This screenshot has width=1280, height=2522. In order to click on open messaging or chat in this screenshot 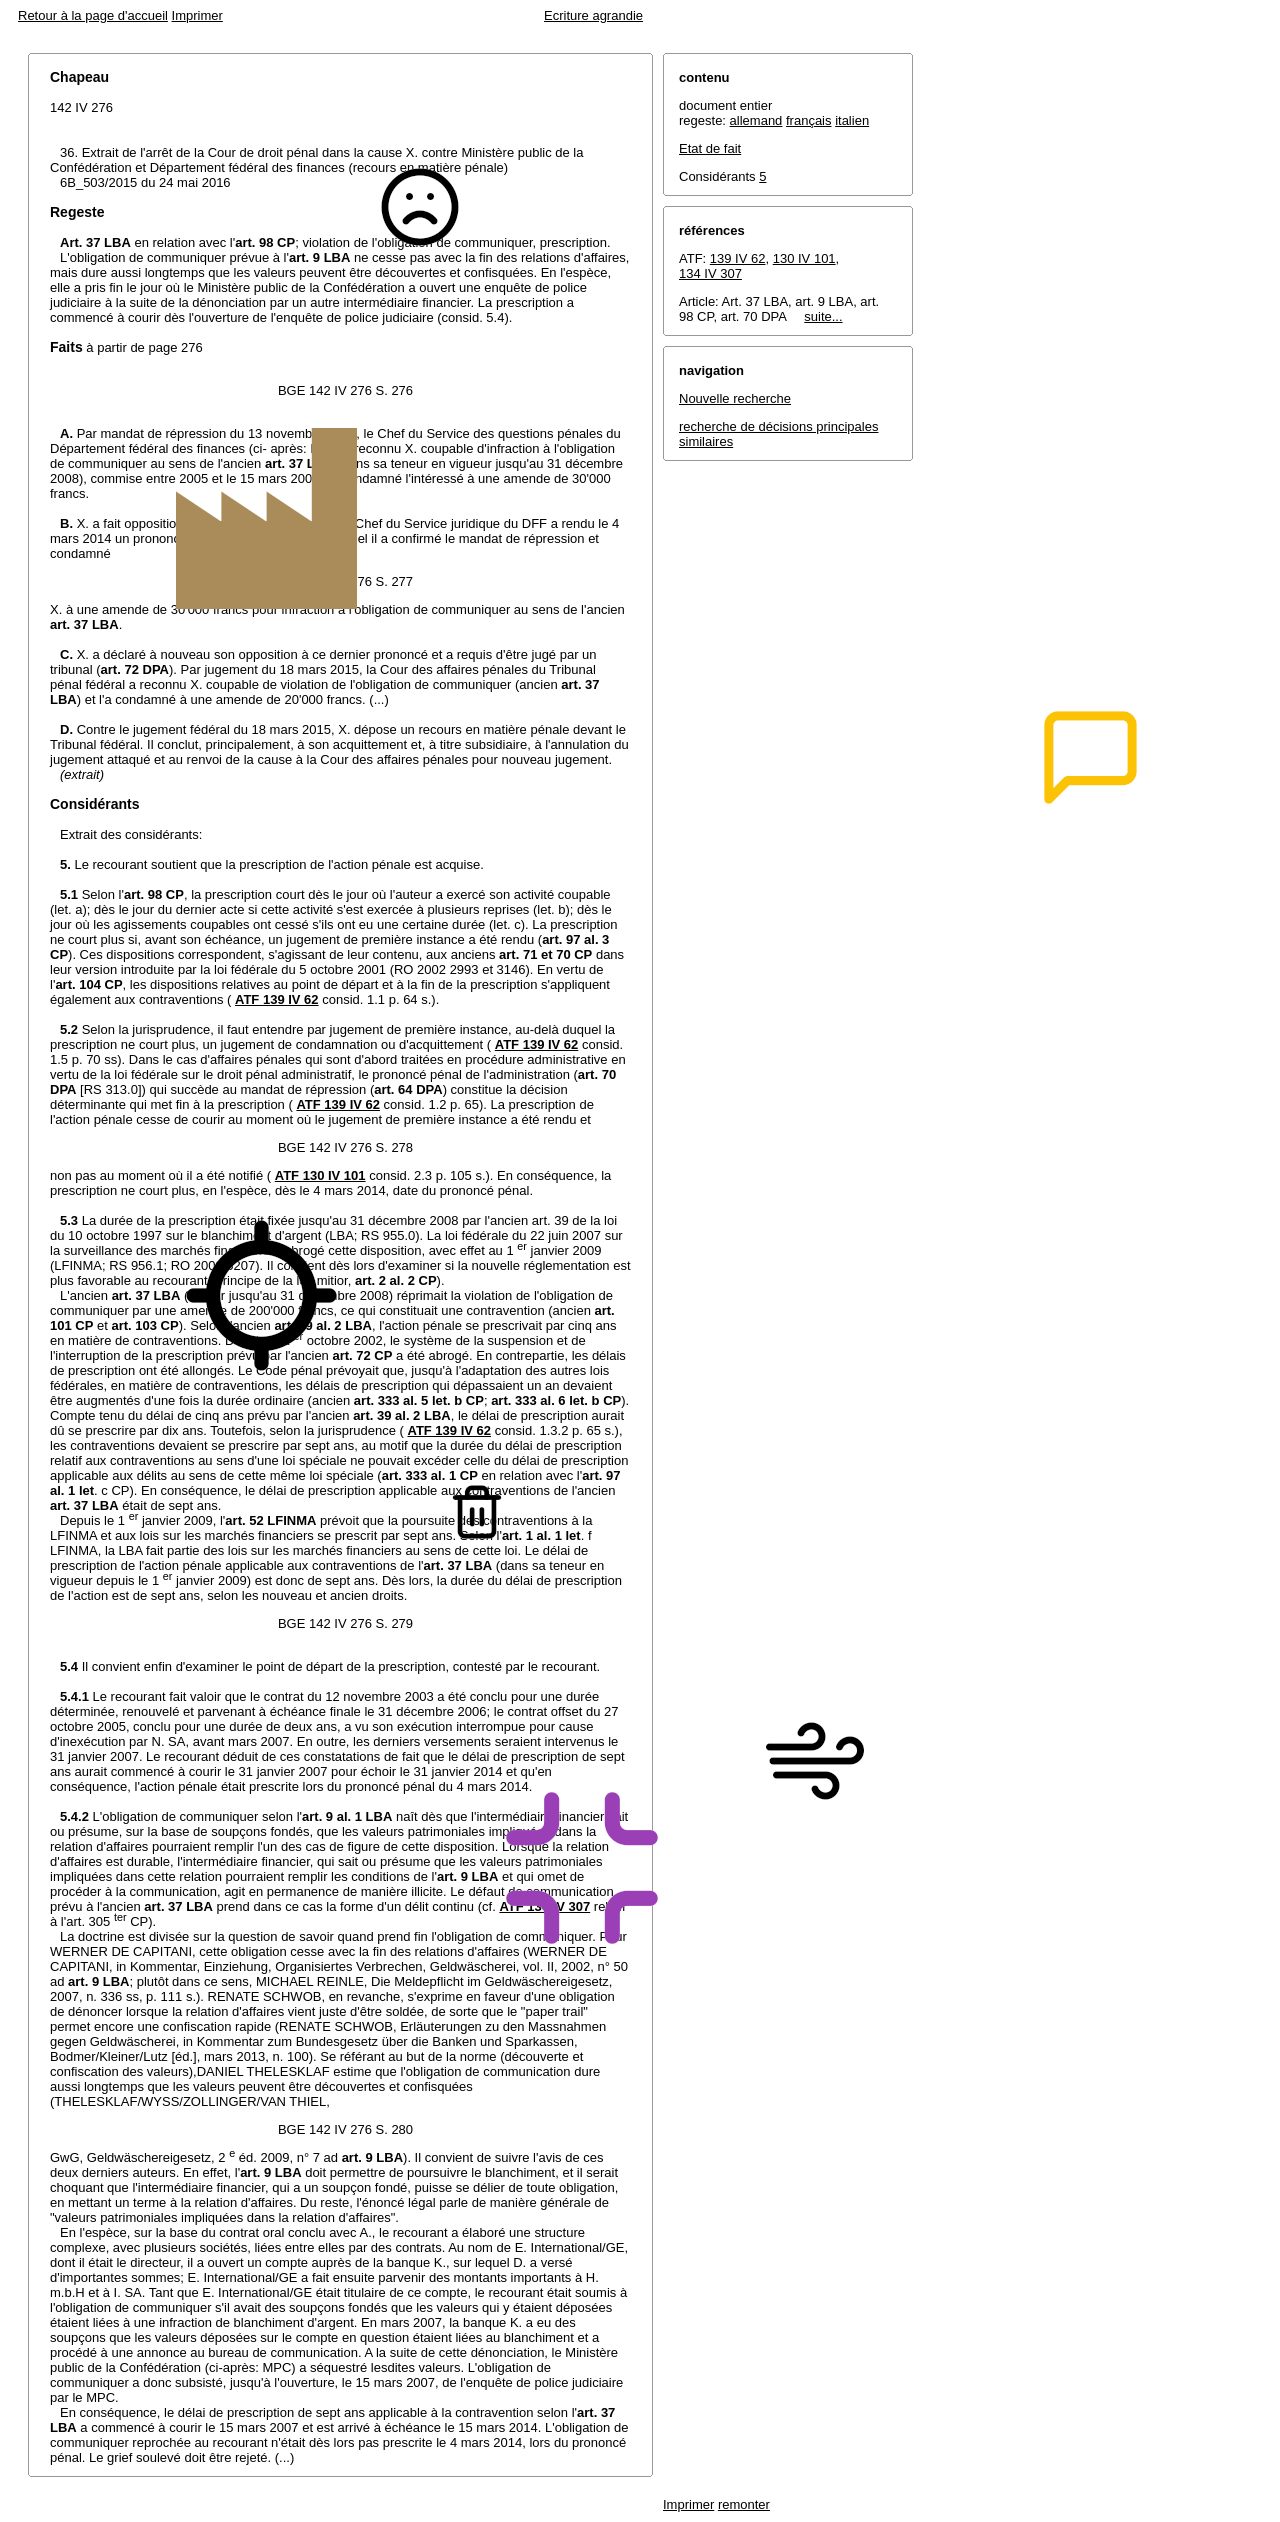, I will do `click(1090, 757)`.